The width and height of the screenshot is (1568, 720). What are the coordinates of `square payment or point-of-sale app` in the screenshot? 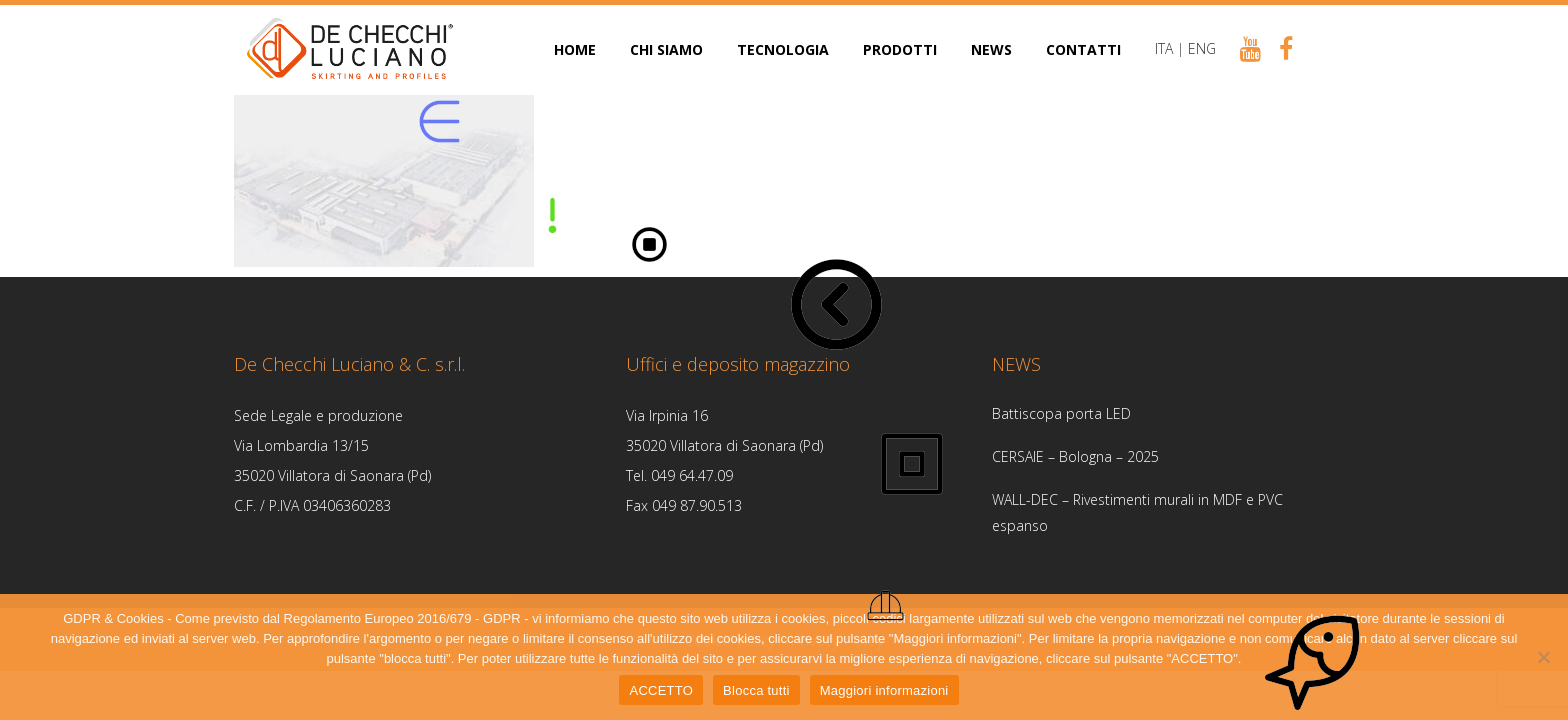 It's located at (912, 464).